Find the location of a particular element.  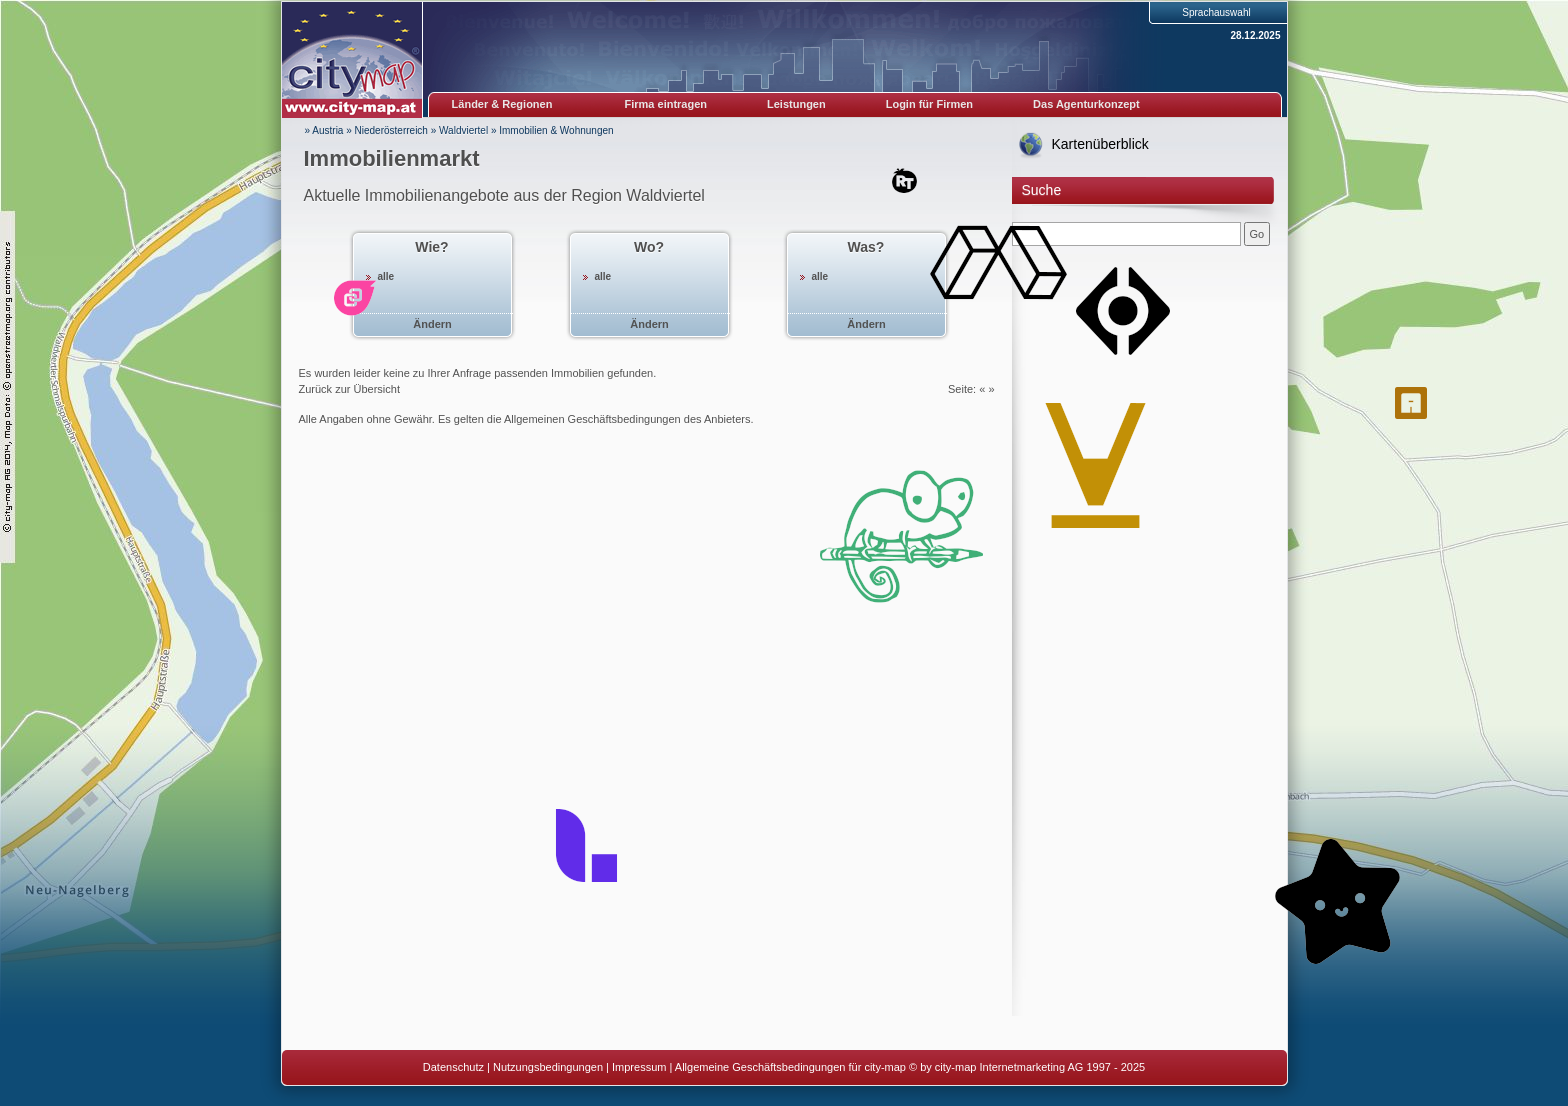

astral brand logo is located at coordinates (1411, 403).